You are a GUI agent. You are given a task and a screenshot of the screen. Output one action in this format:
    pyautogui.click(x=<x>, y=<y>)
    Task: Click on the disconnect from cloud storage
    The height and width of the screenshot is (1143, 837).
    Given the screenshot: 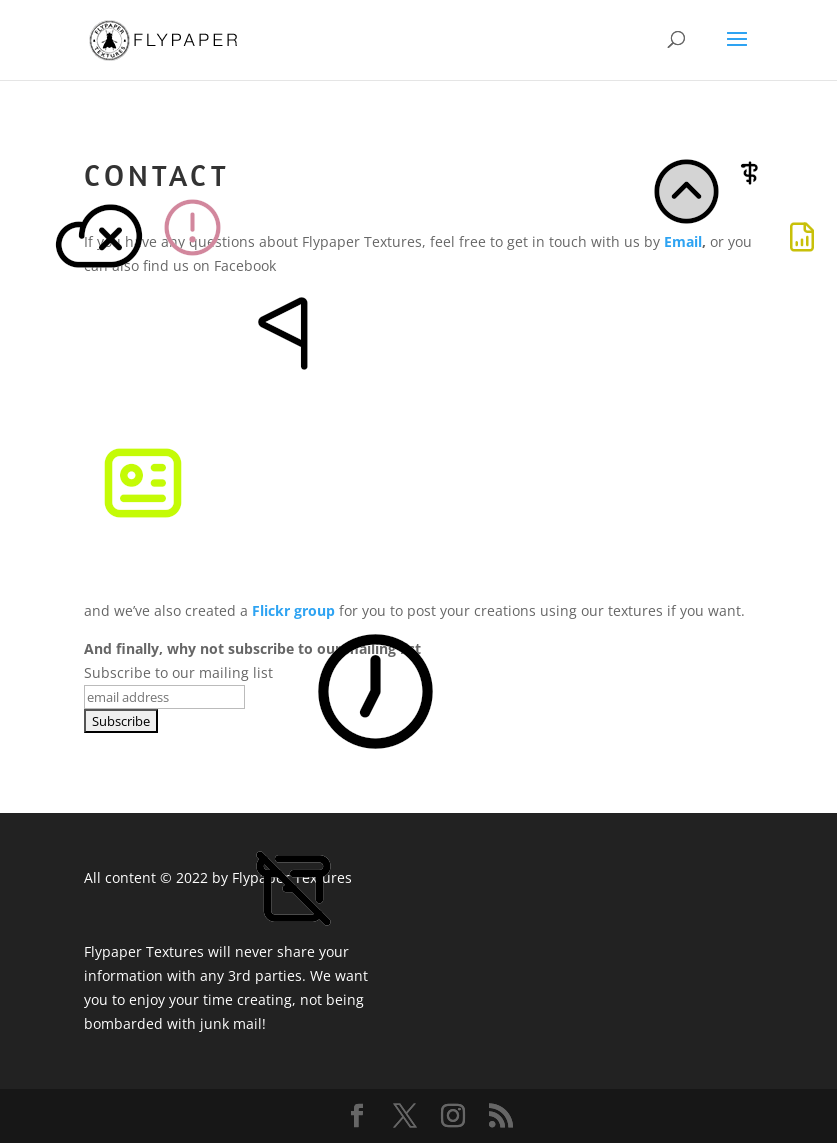 What is the action you would take?
    pyautogui.click(x=99, y=236)
    